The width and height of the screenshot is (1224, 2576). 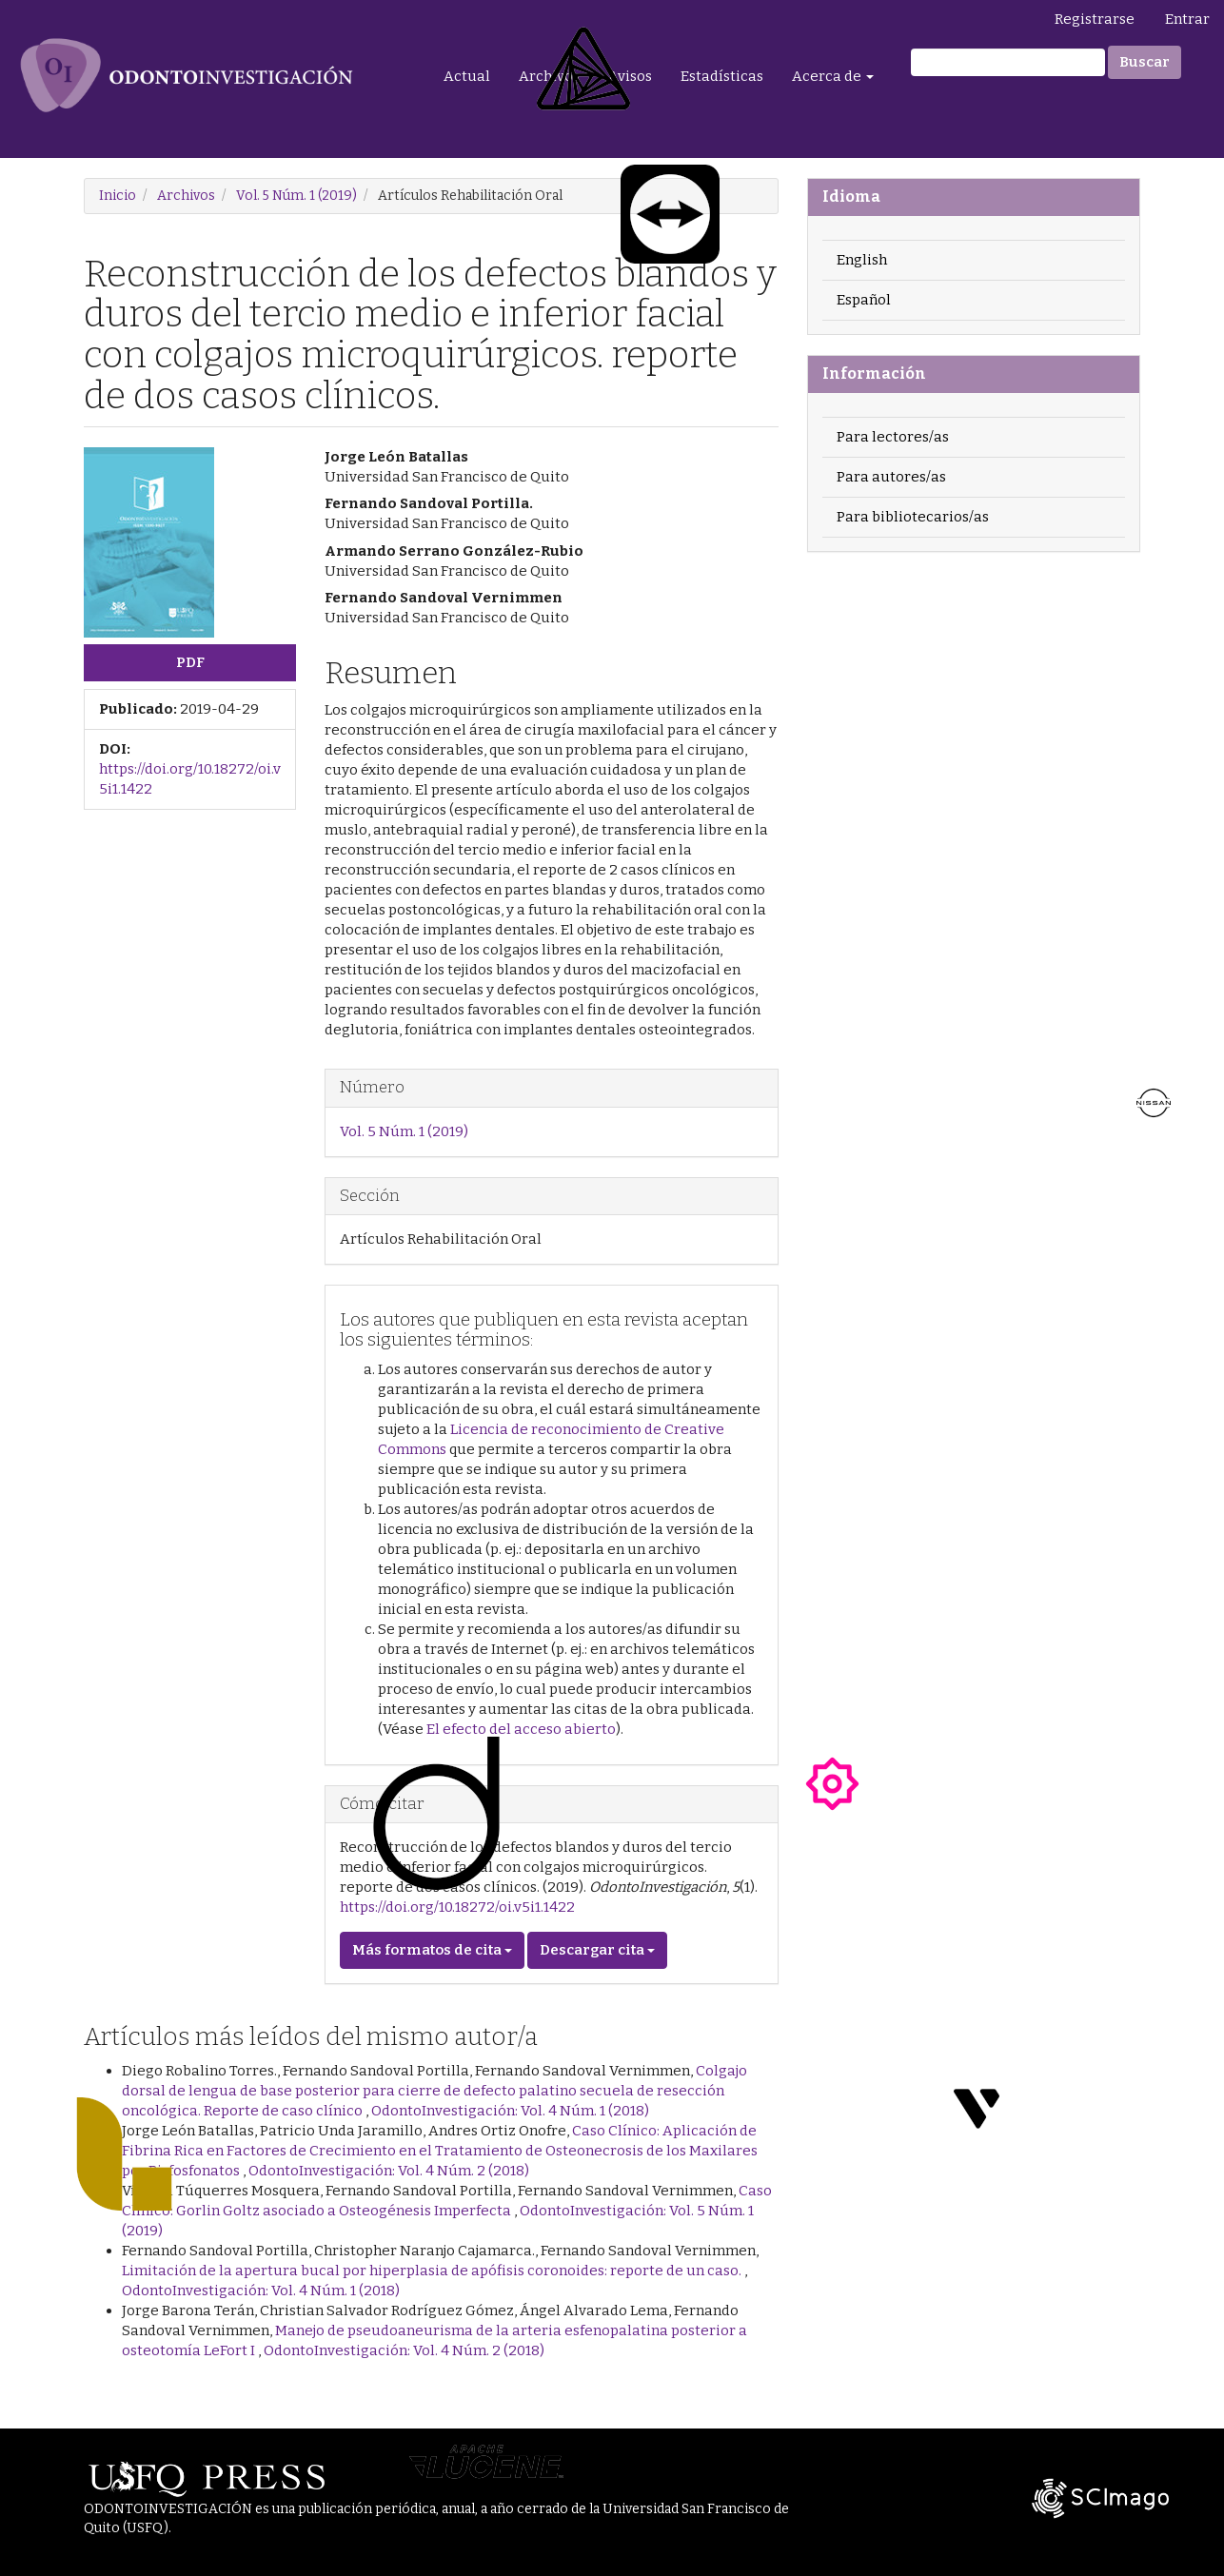 I want to click on vultr cloud hosting logo, so click(x=977, y=2109).